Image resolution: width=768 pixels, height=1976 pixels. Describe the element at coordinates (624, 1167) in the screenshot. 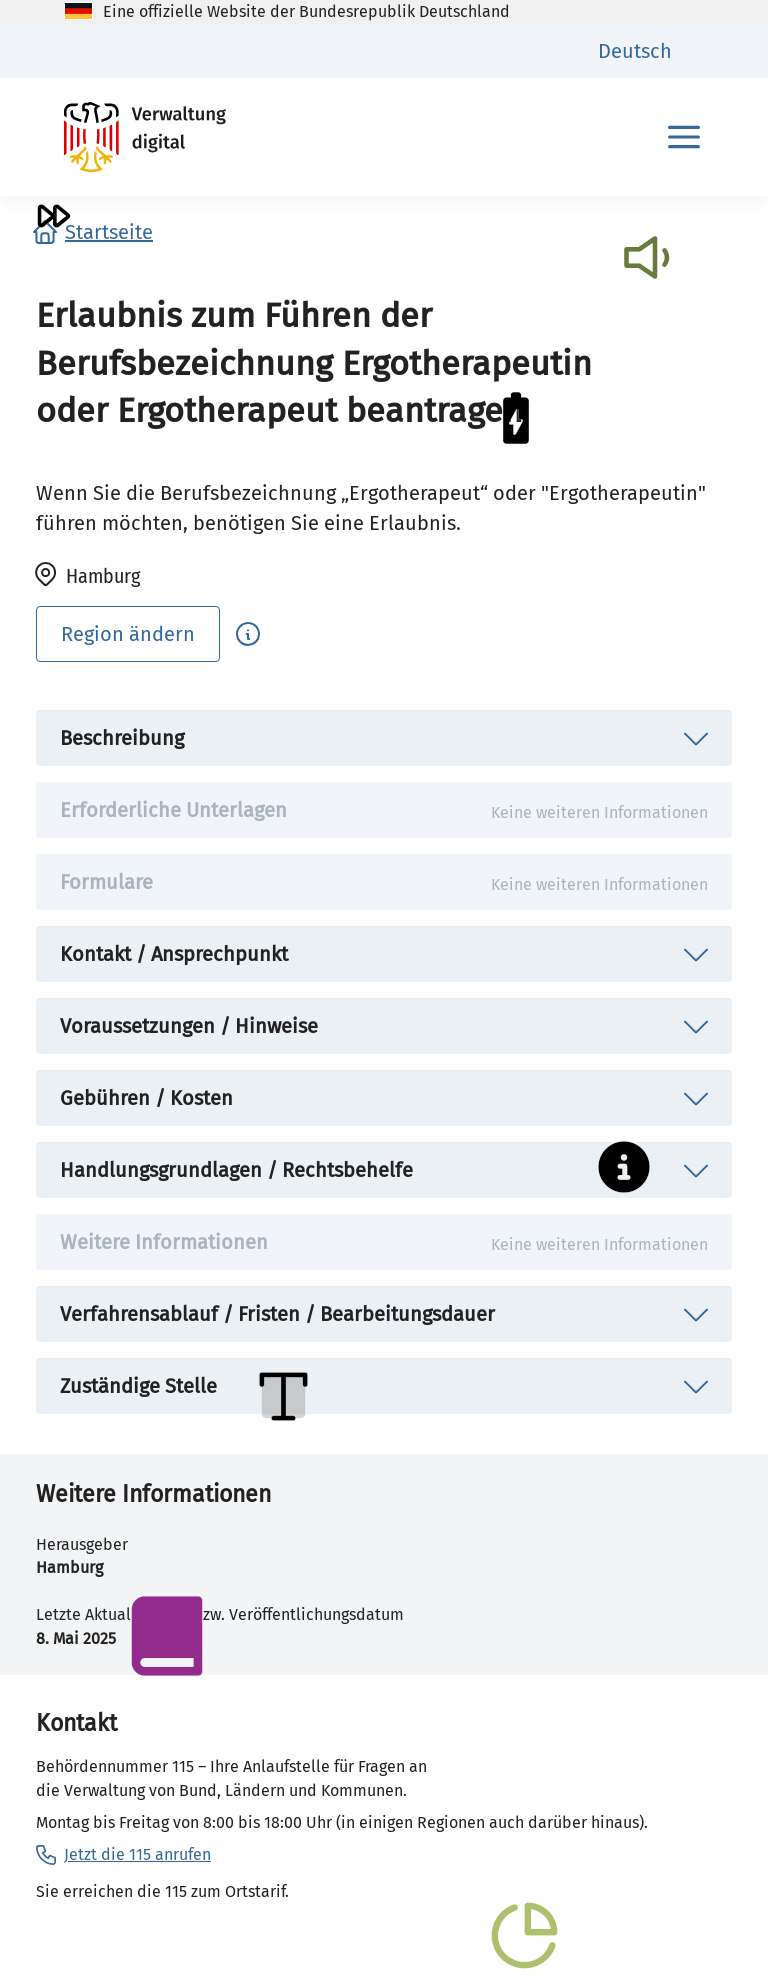

I see `view more information or details` at that location.